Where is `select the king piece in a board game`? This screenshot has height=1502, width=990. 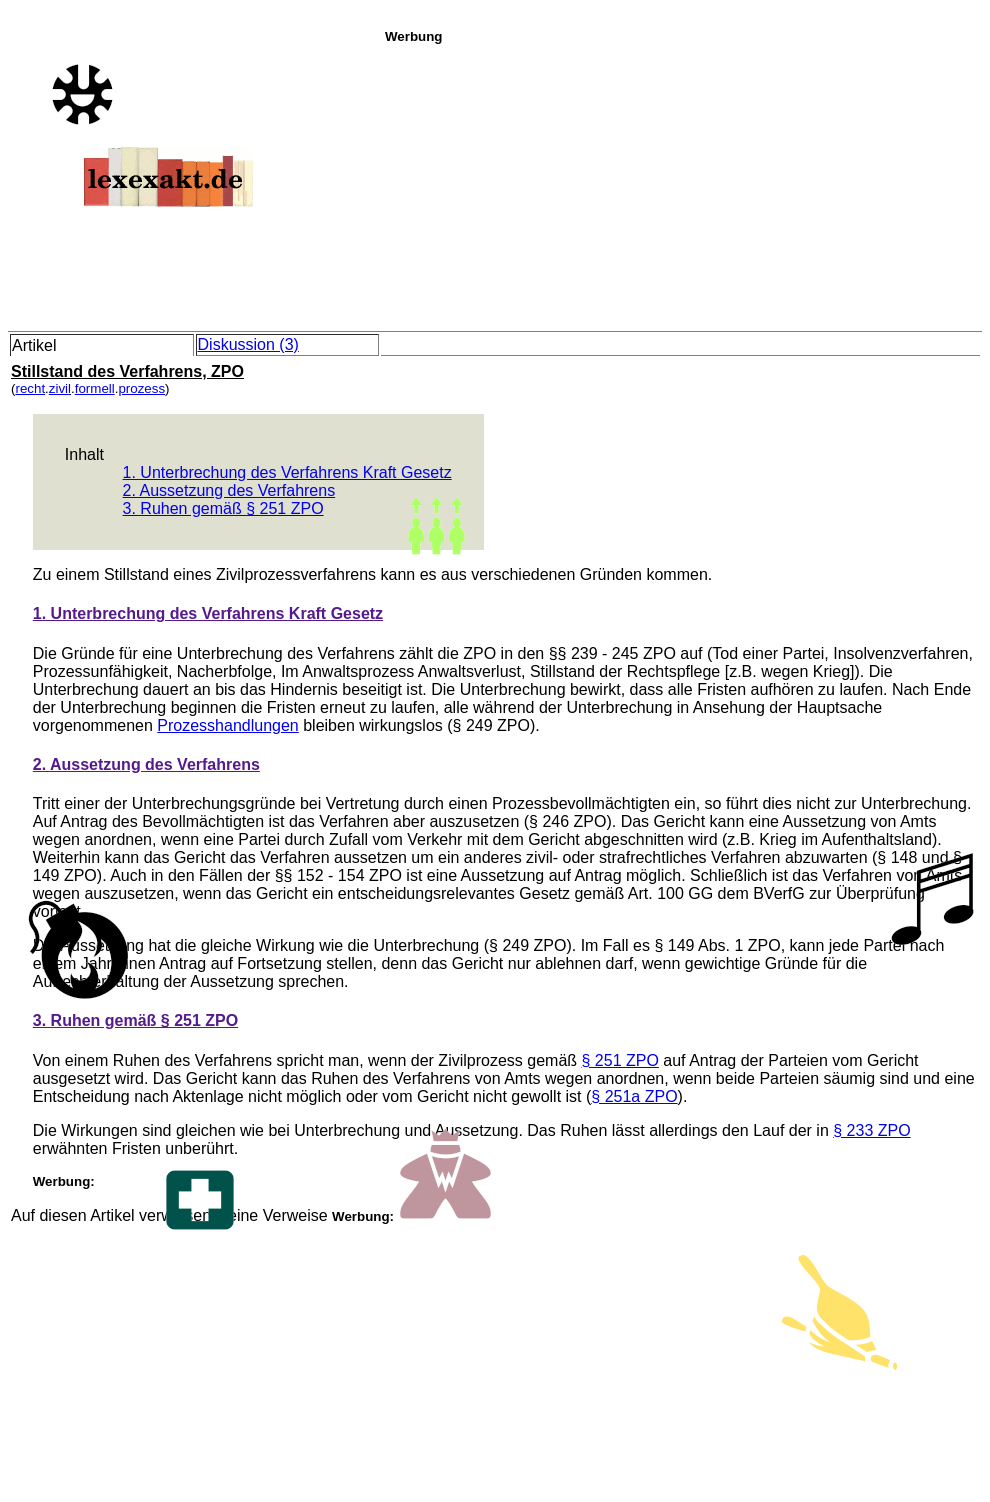
select the king piece in a board game is located at coordinates (445, 1176).